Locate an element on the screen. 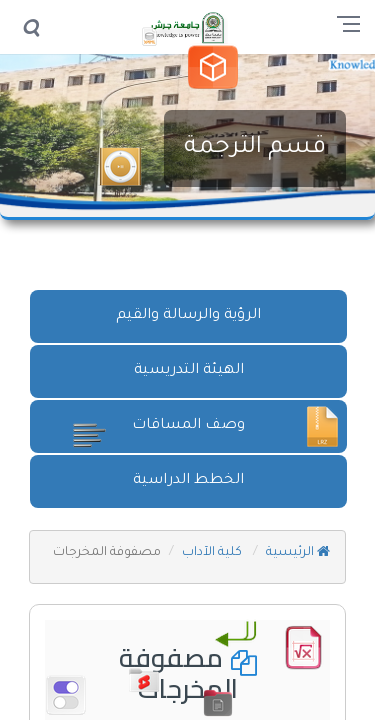 Image resolution: width=375 pixels, height=720 pixels. libreoffice math formula file is located at coordinates (303, 647).